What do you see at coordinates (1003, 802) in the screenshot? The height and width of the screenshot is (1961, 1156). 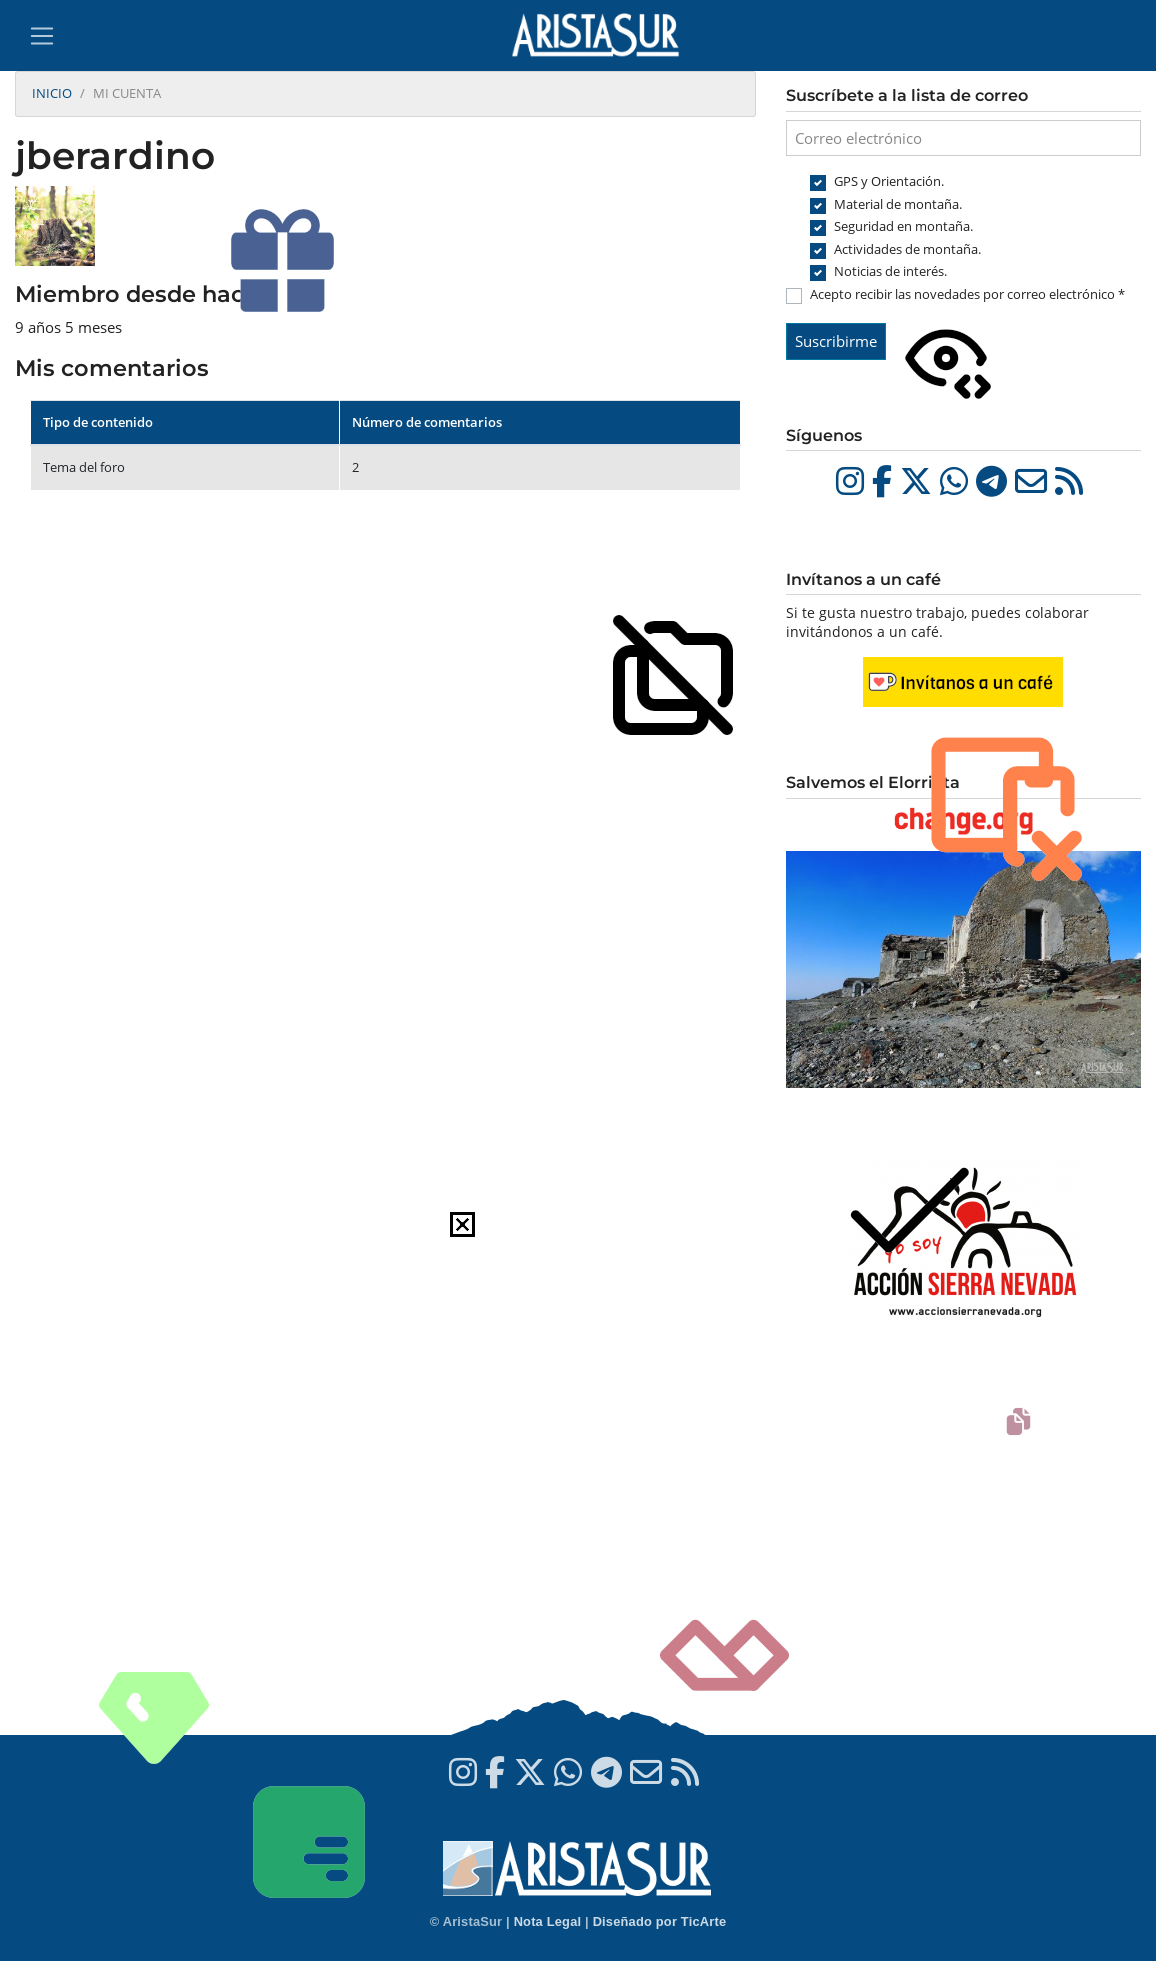 I see `disconnect or remove a device` at bounding box center [1003, 802].